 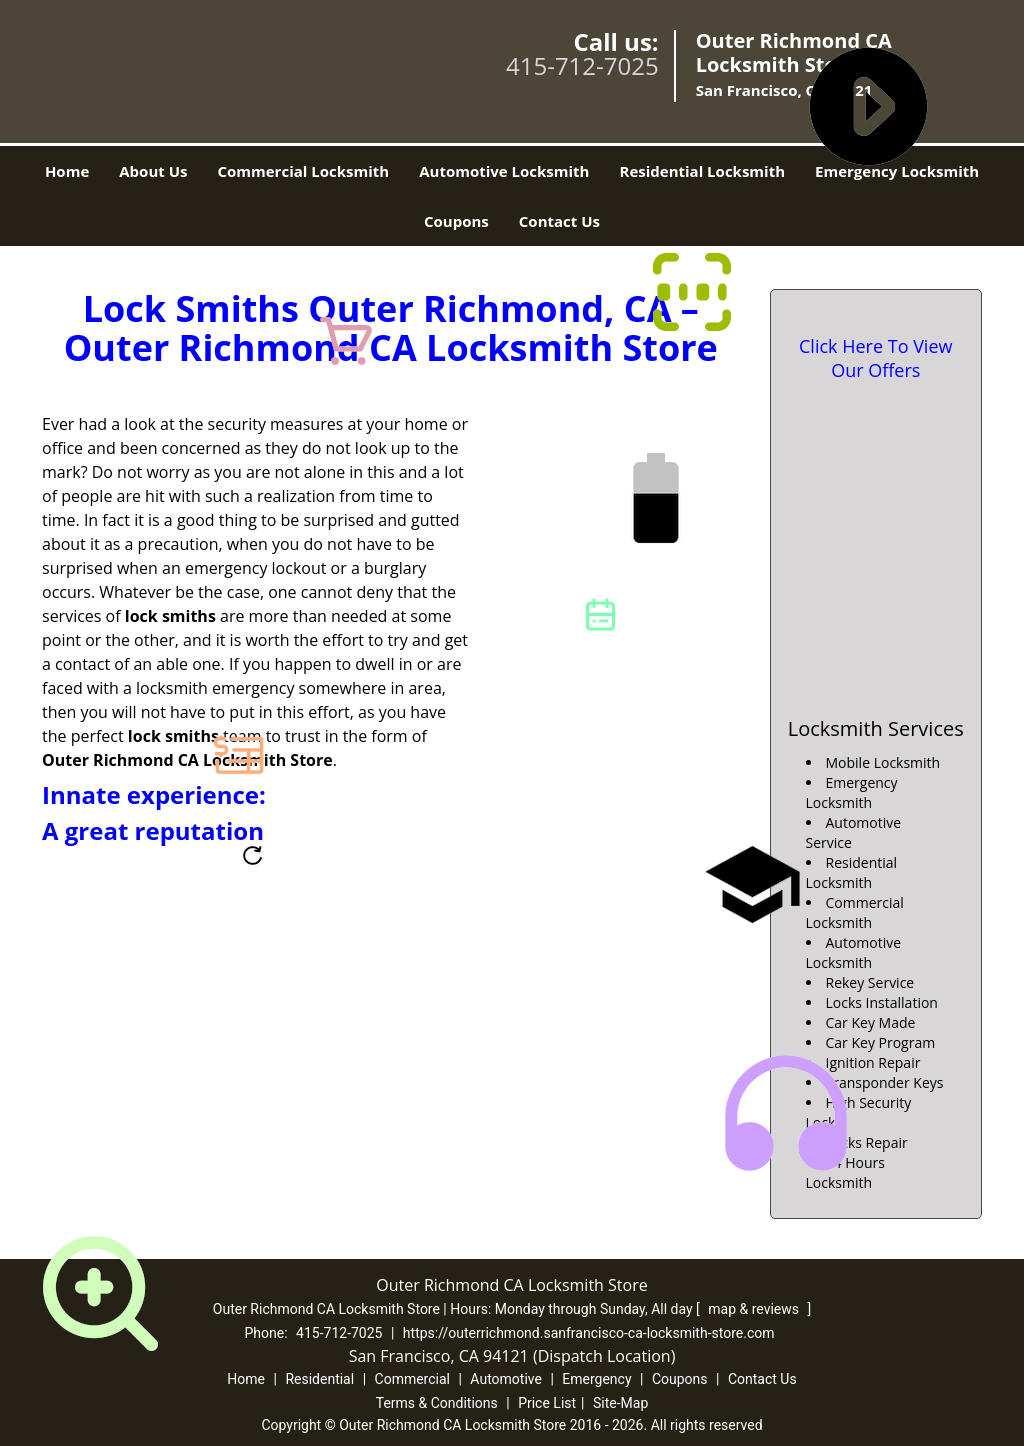 I want to click on open calendar or date picker, so click(x=600, y=614).